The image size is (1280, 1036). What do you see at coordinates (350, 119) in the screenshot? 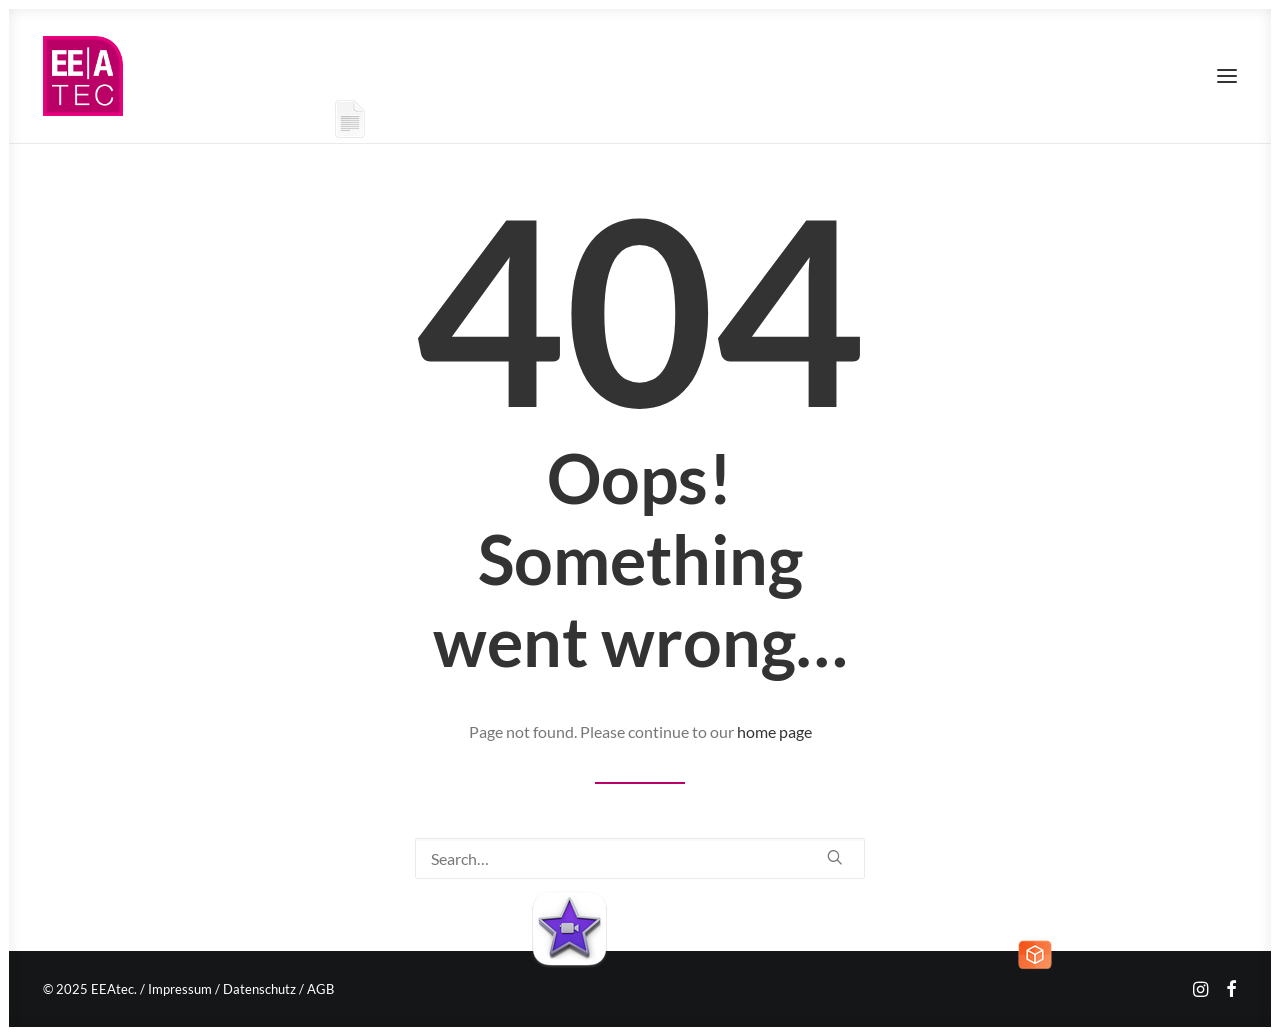
I see `open a text document` at bounding box center [350, 119].